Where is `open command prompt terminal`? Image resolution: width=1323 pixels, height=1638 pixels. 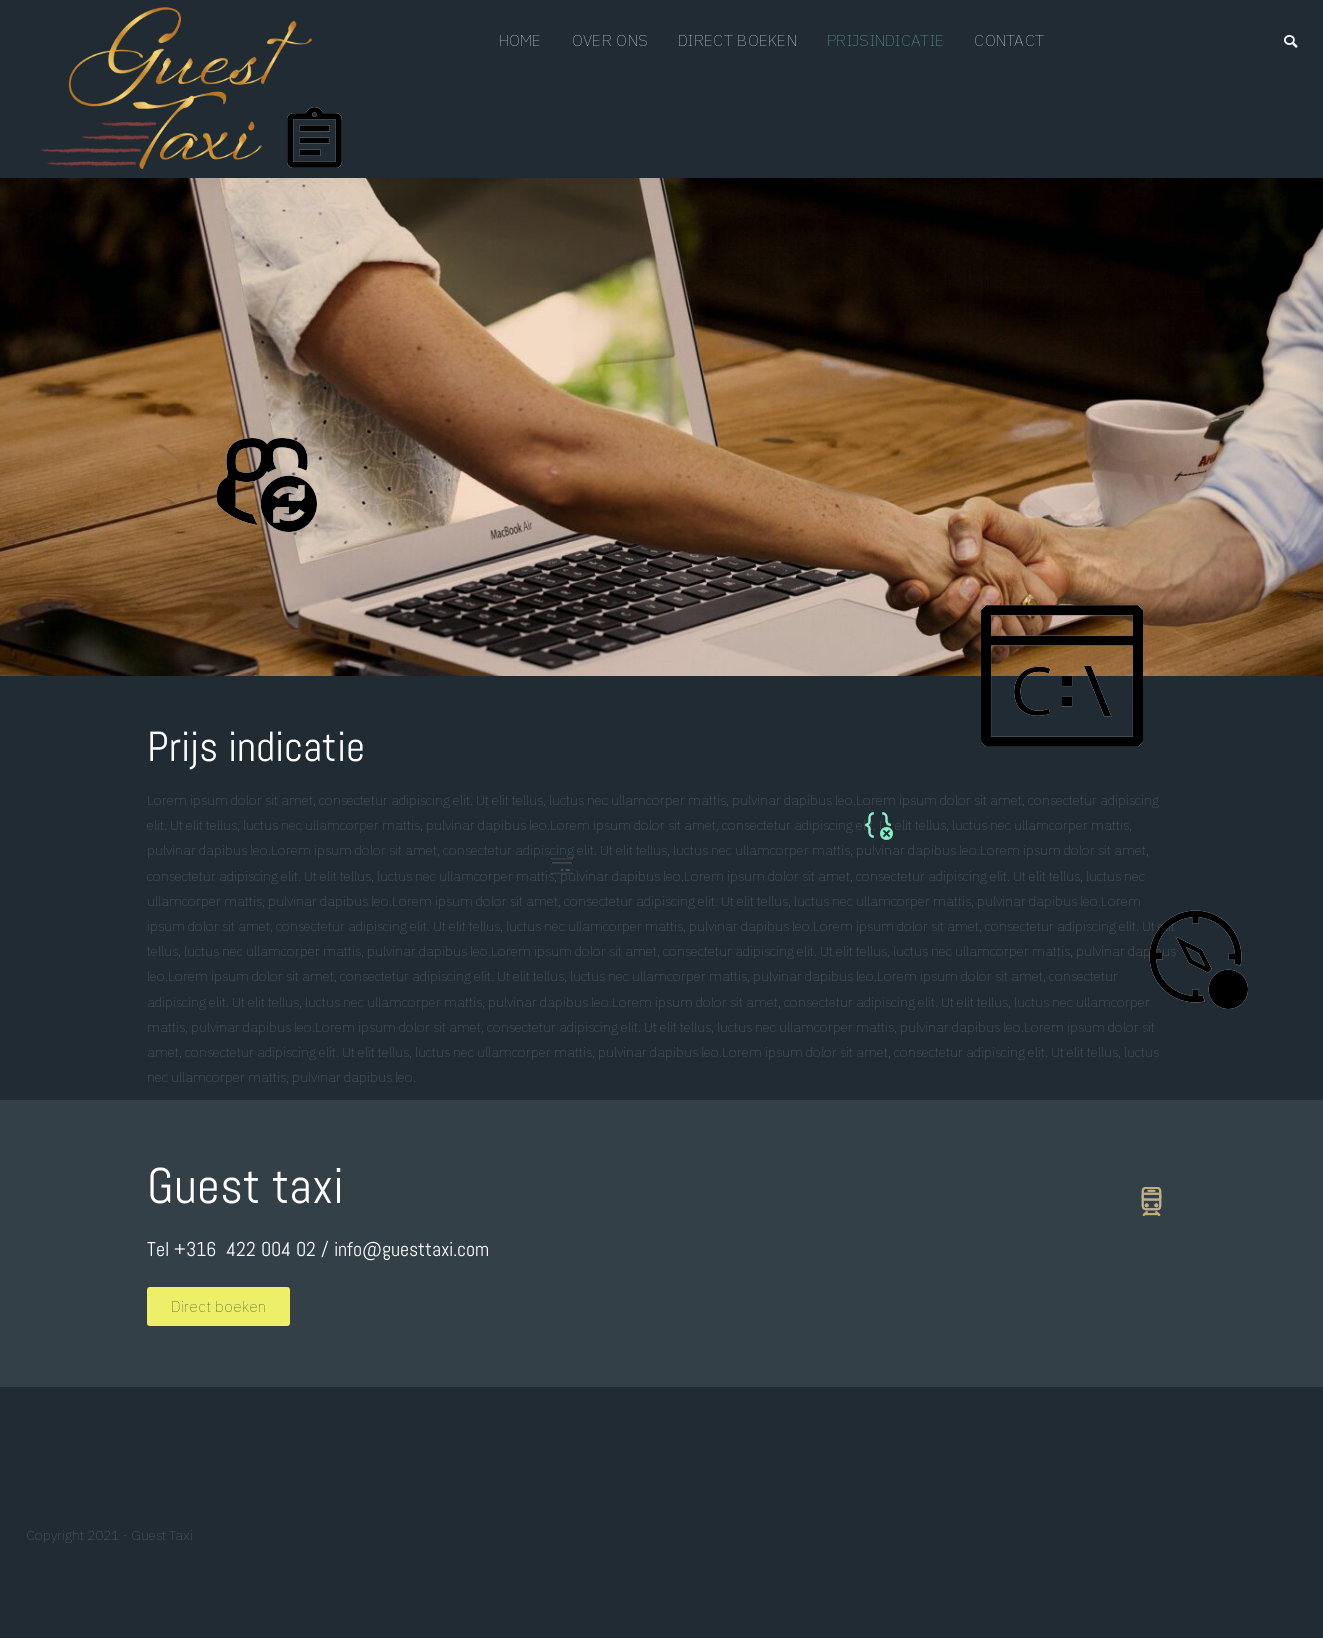 open command prompt terminal is located at coordinates (1062, 676).